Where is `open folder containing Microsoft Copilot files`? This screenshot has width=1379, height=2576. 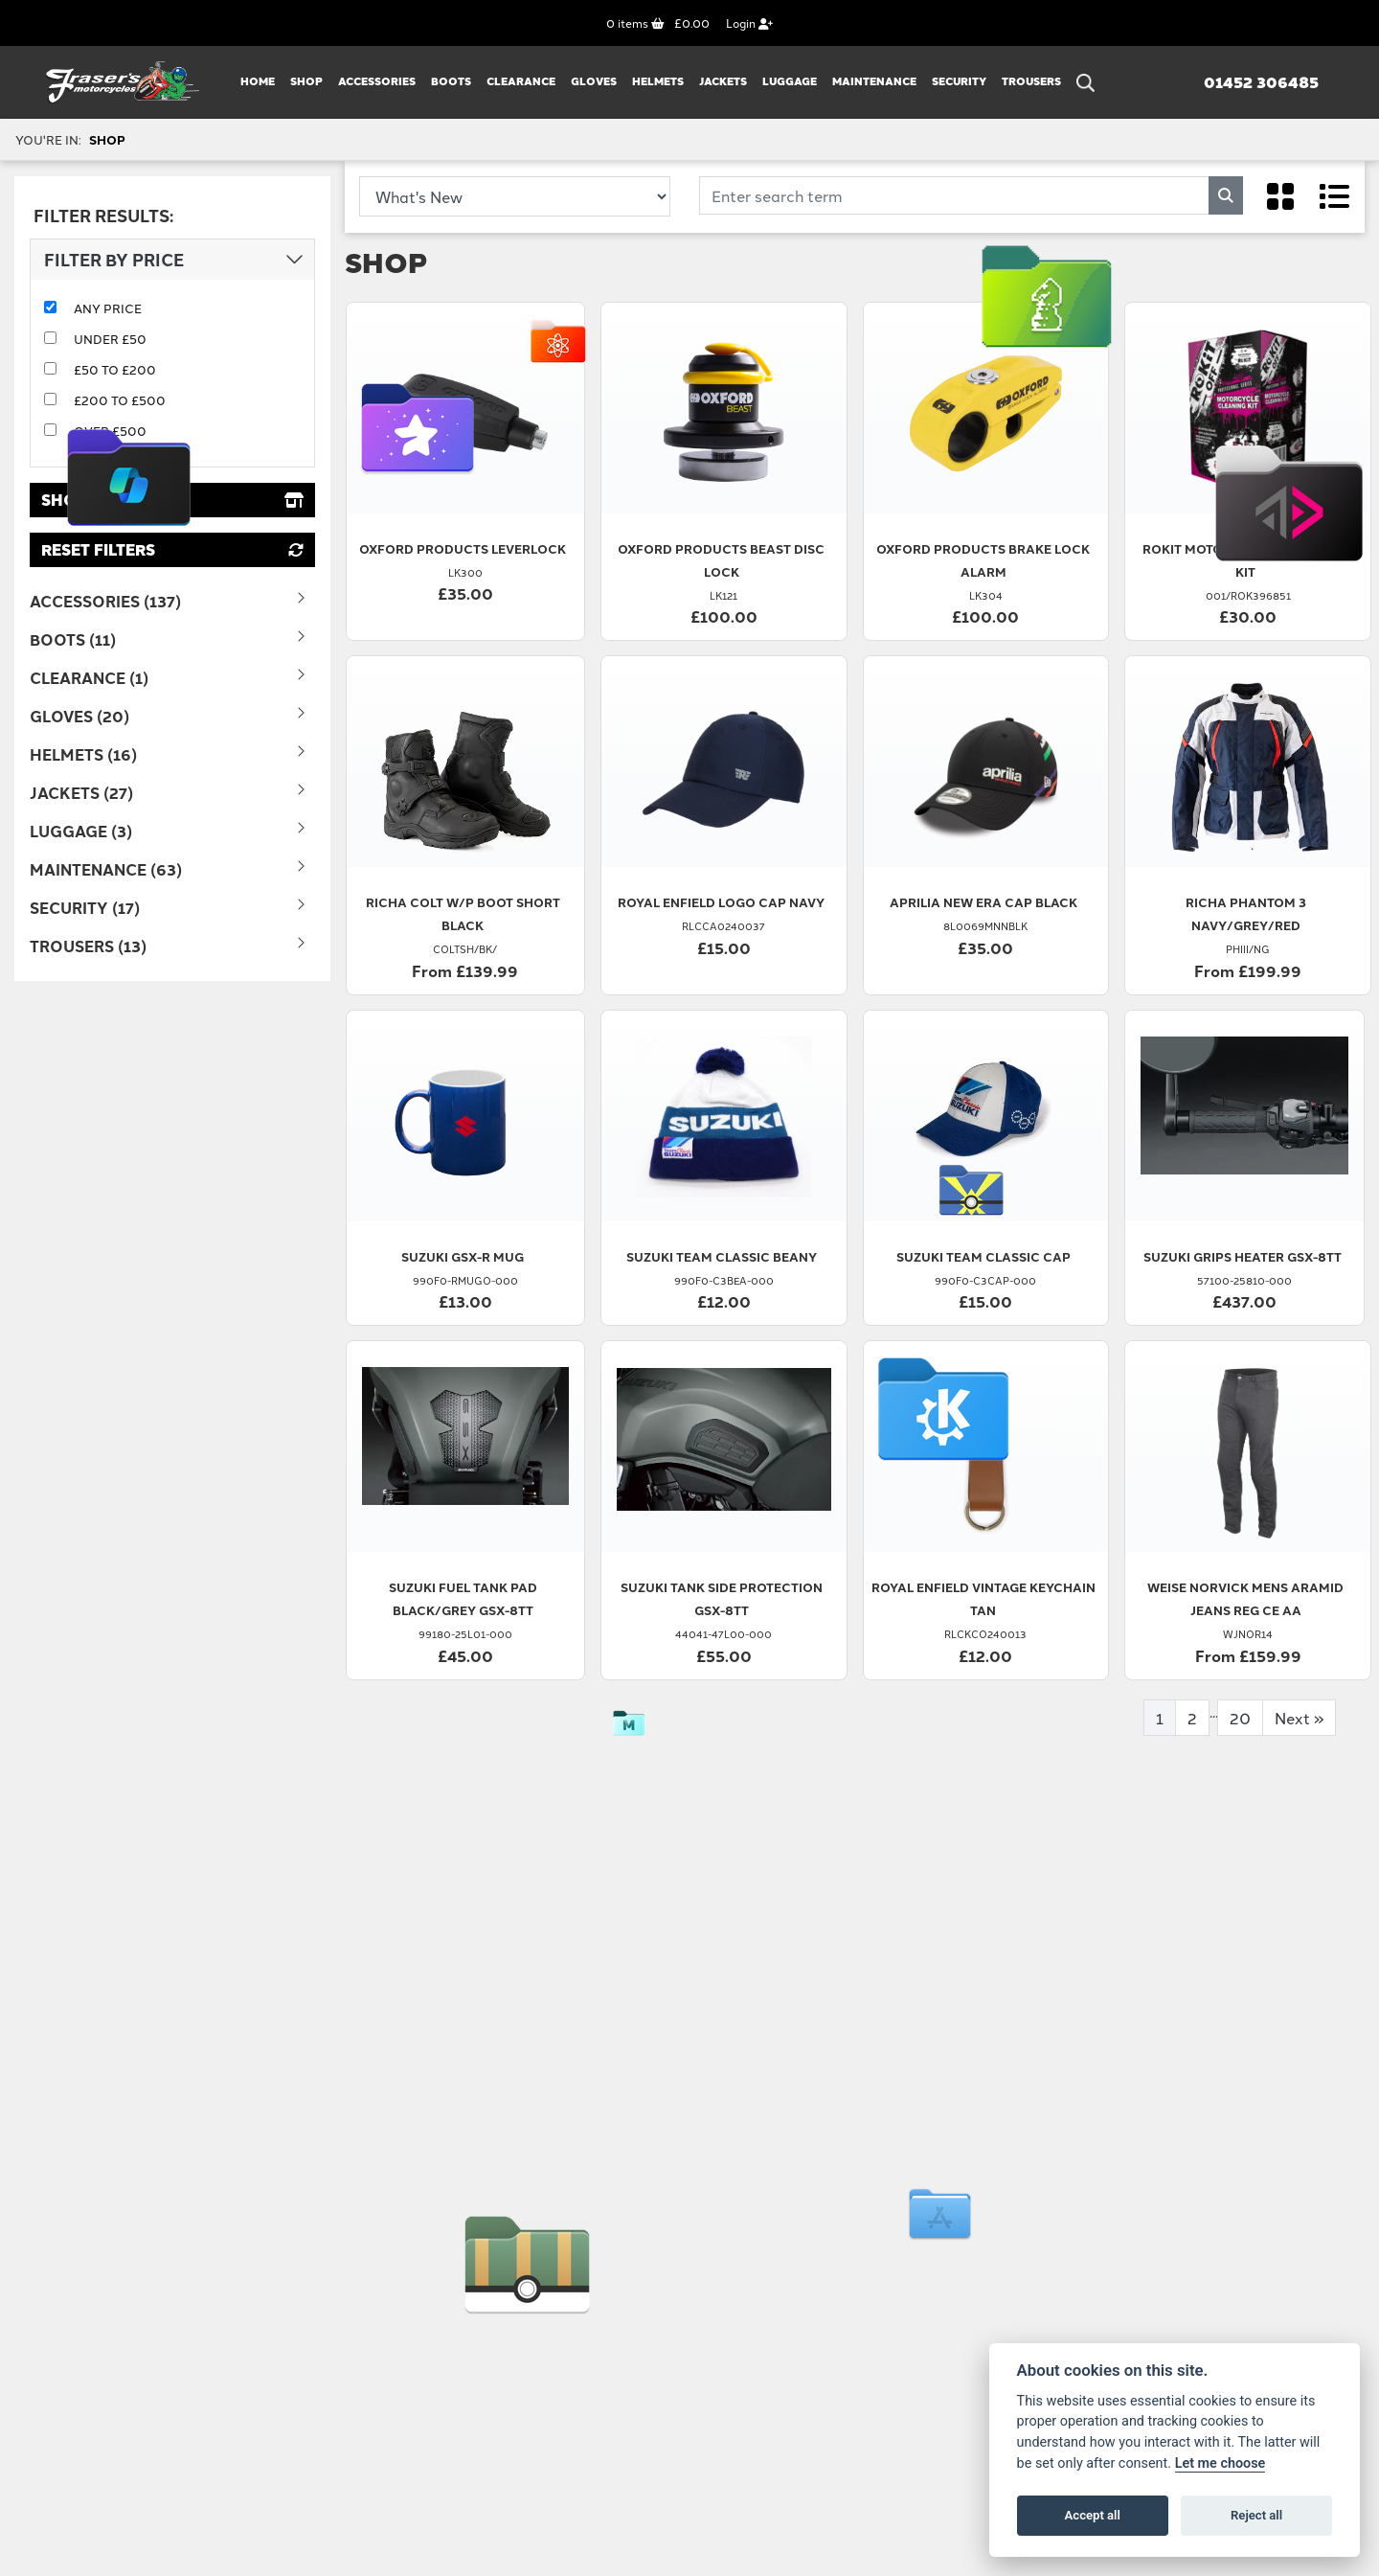
open folder containing Microsoft Copilot files is located at coordinates (128, 481).